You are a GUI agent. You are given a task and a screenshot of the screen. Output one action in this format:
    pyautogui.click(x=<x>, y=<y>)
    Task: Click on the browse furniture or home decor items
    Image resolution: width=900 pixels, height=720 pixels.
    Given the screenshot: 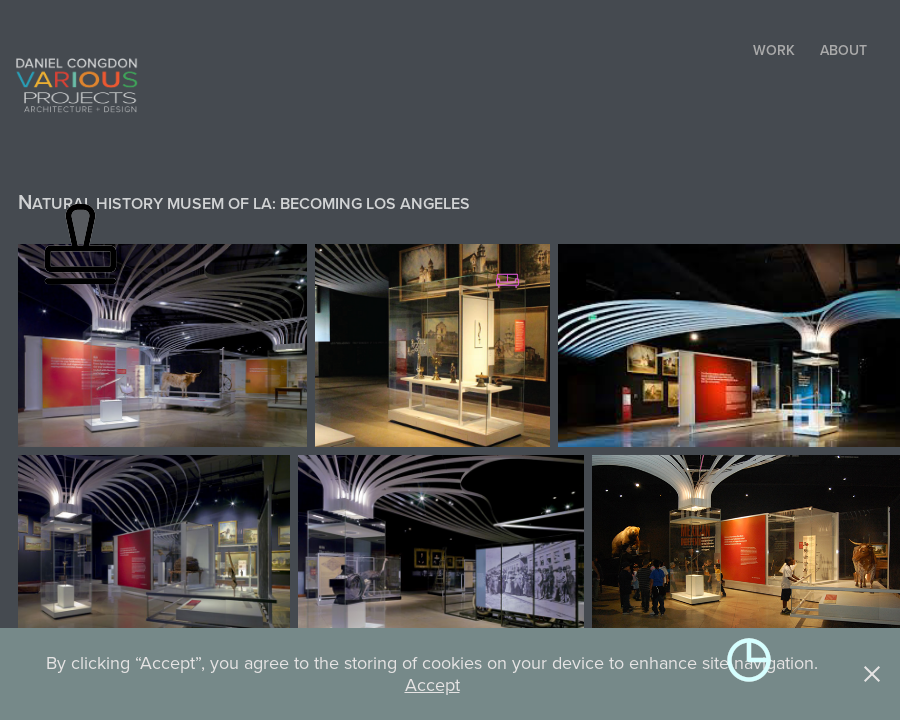 What is the action you would take?
    pyautogui.click(x=507, y=280)
    